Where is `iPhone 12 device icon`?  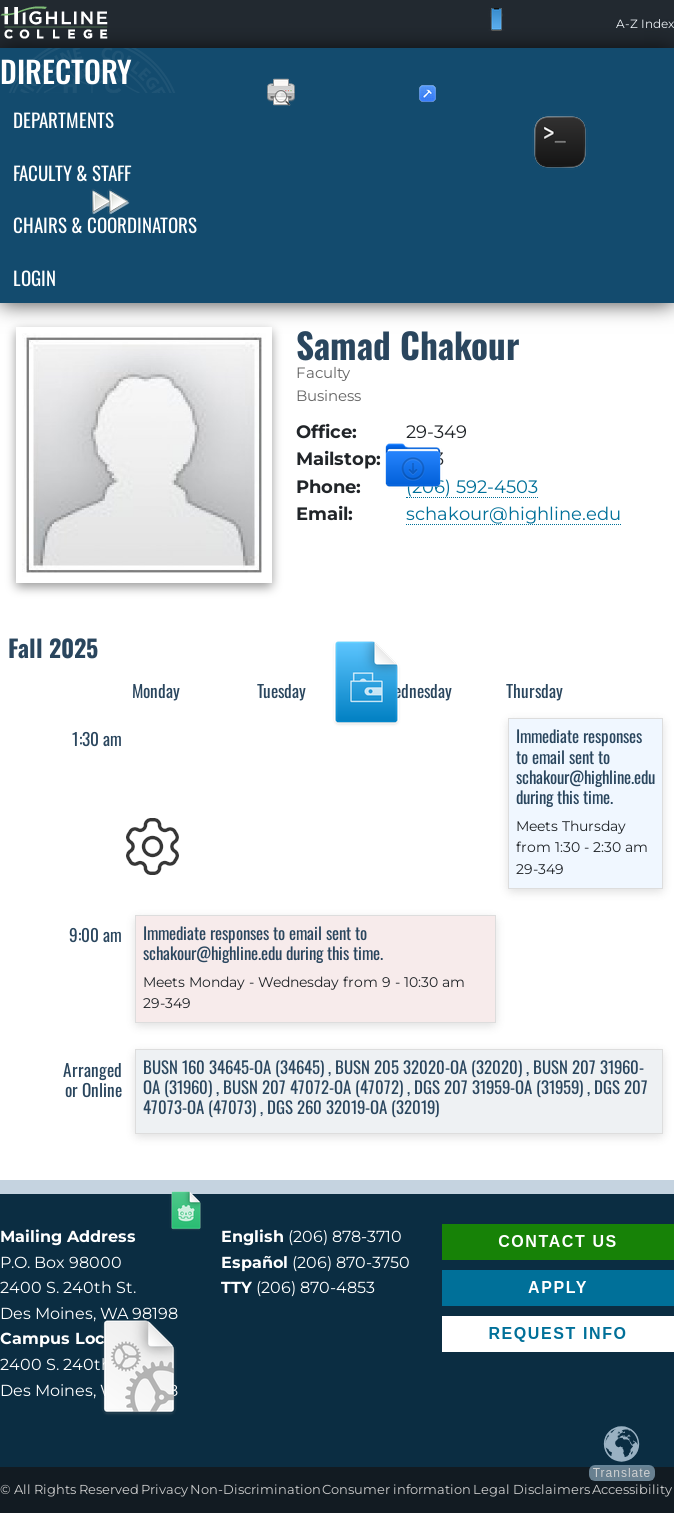 iPhone 12 device icon is located at coordinates (496, 19).